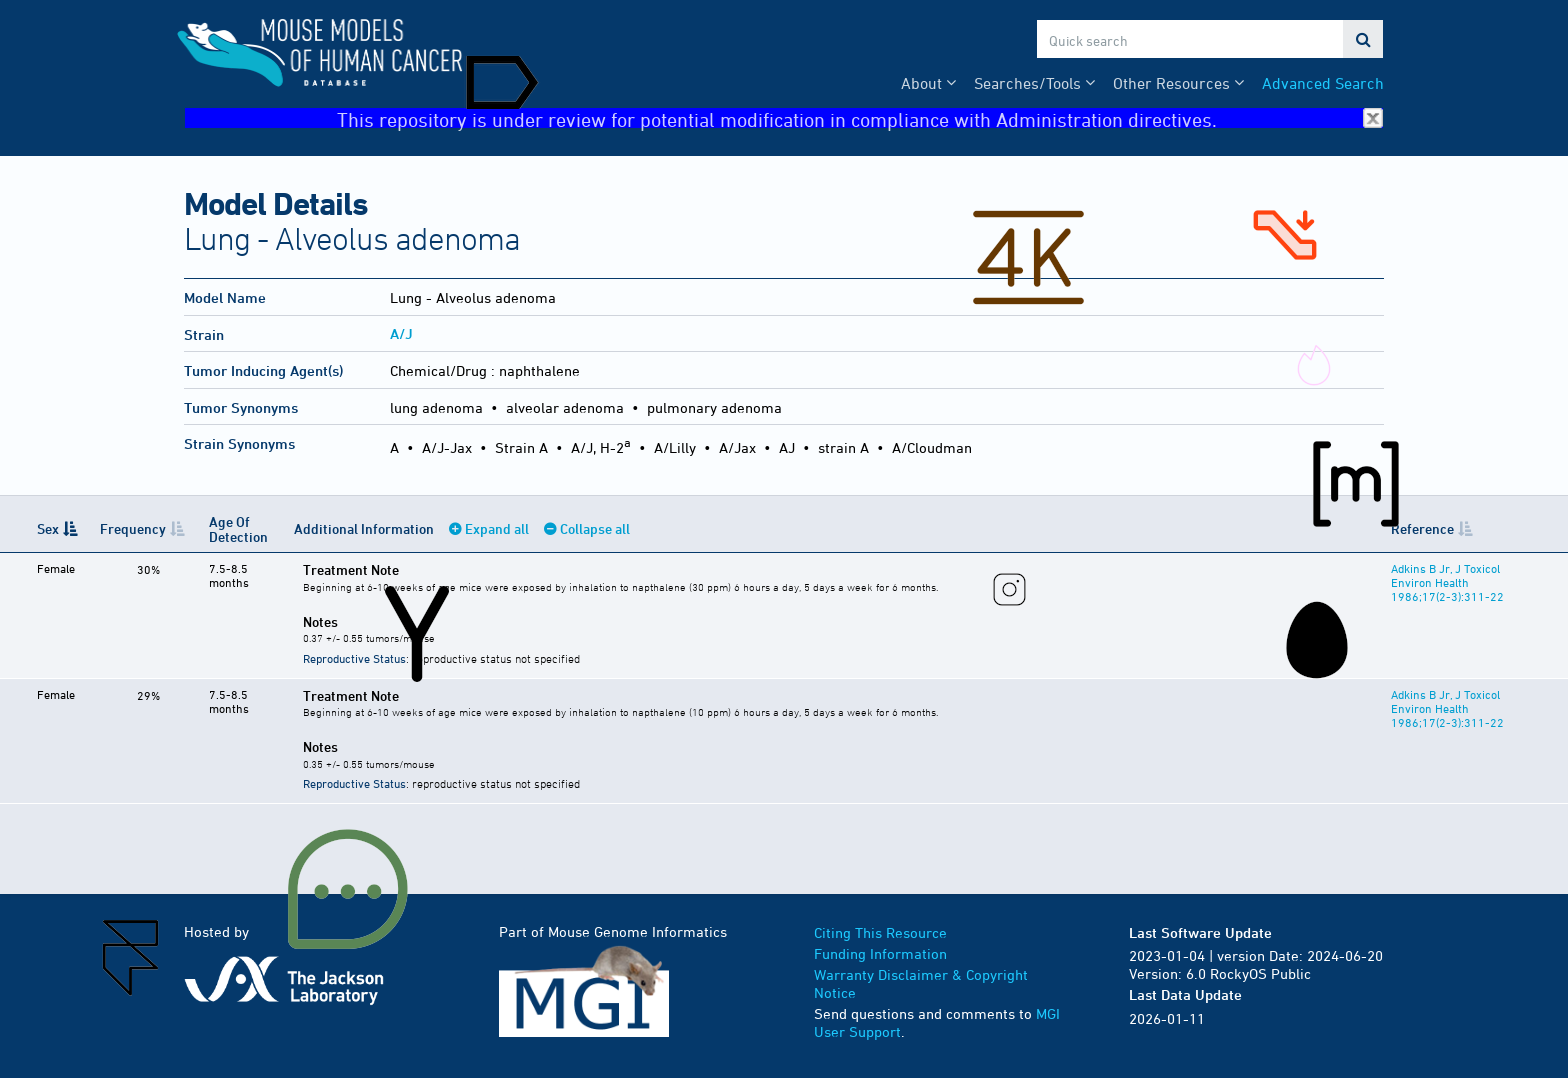  I want to click on the letter Y character or text element, so click(417, 634).